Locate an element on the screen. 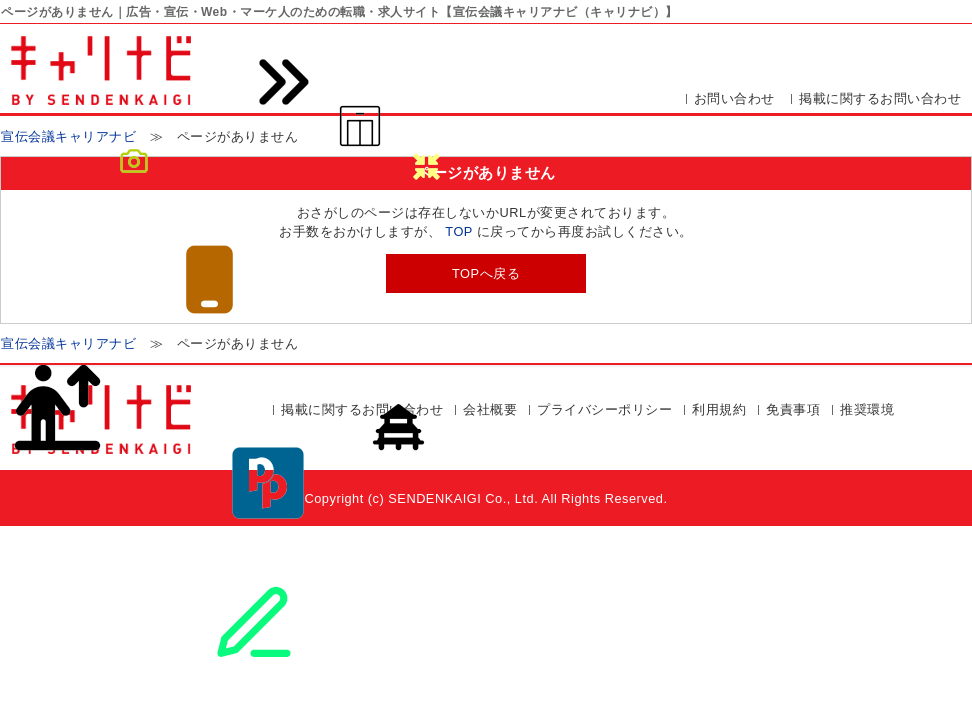  upload user profile or data is located at coordinates (57, 407).